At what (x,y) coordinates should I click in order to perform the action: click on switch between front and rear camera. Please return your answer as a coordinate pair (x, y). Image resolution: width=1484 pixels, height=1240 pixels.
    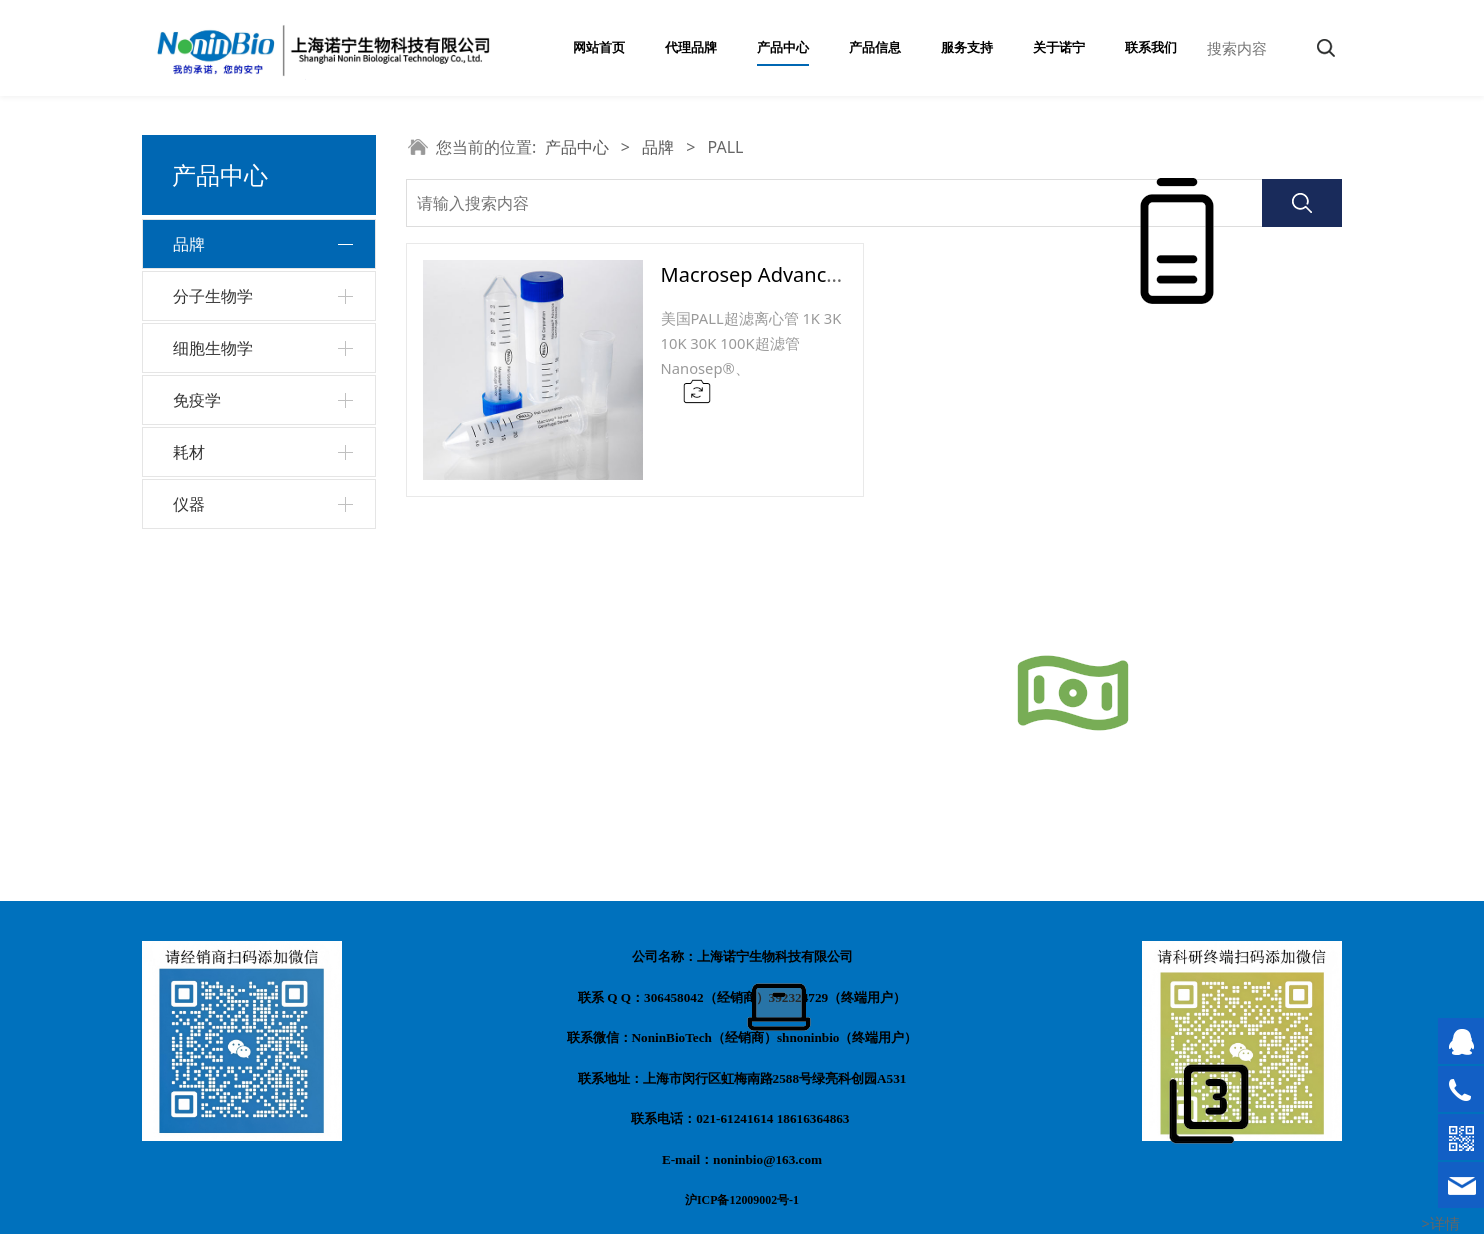
    Looking at the image, I should click on (697, 392).